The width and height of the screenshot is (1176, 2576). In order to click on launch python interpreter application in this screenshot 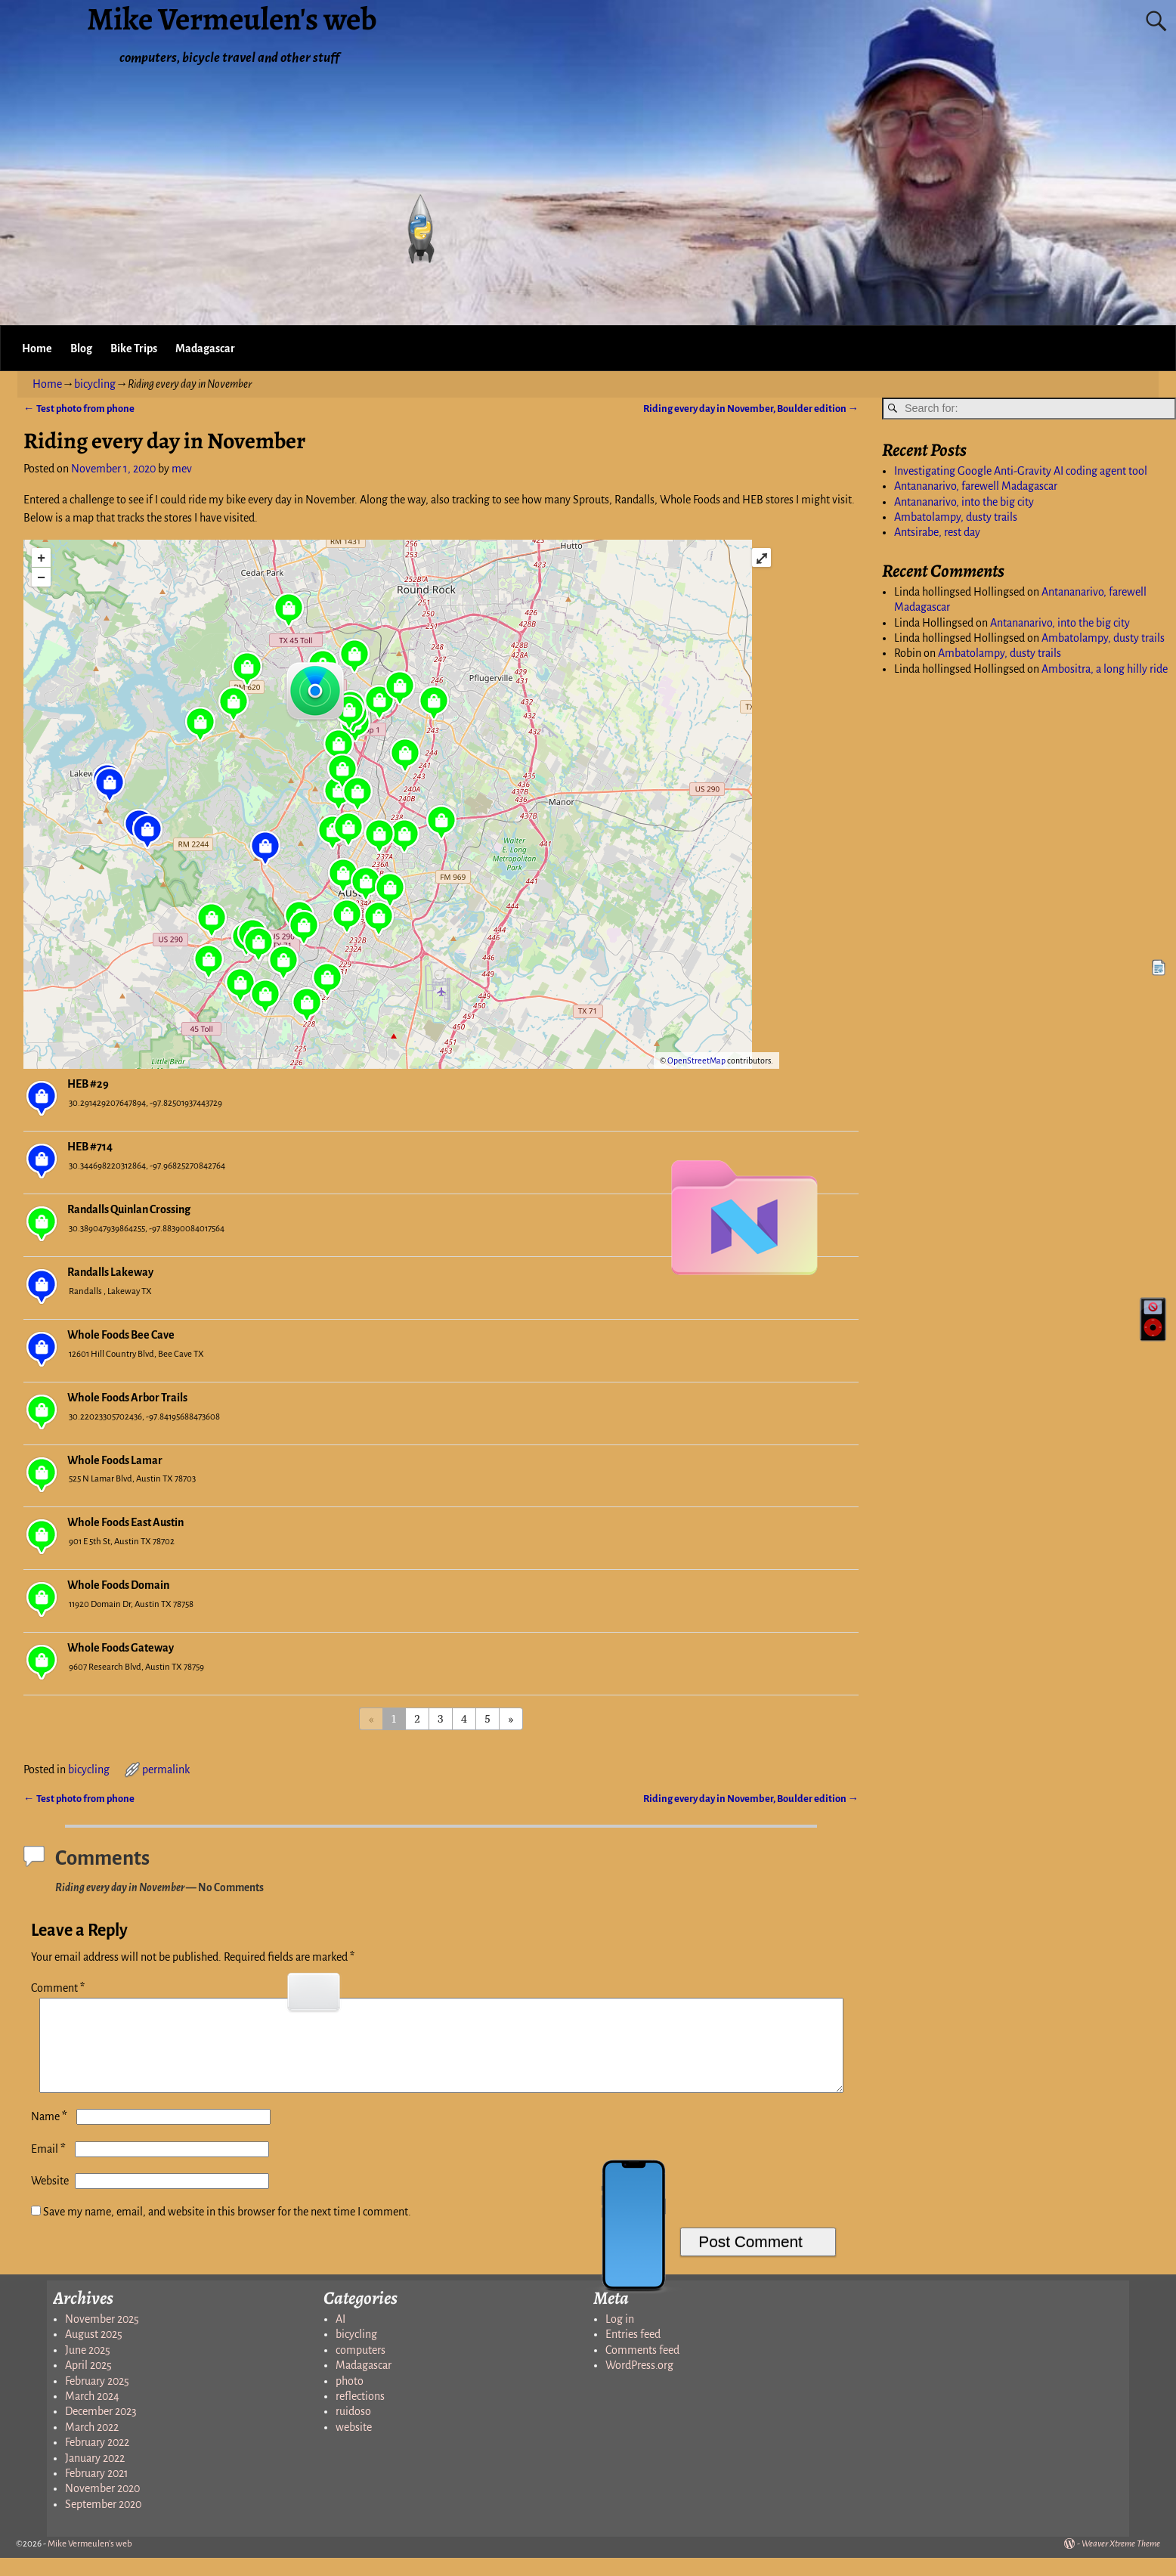, I will do `click(421, 229)`.